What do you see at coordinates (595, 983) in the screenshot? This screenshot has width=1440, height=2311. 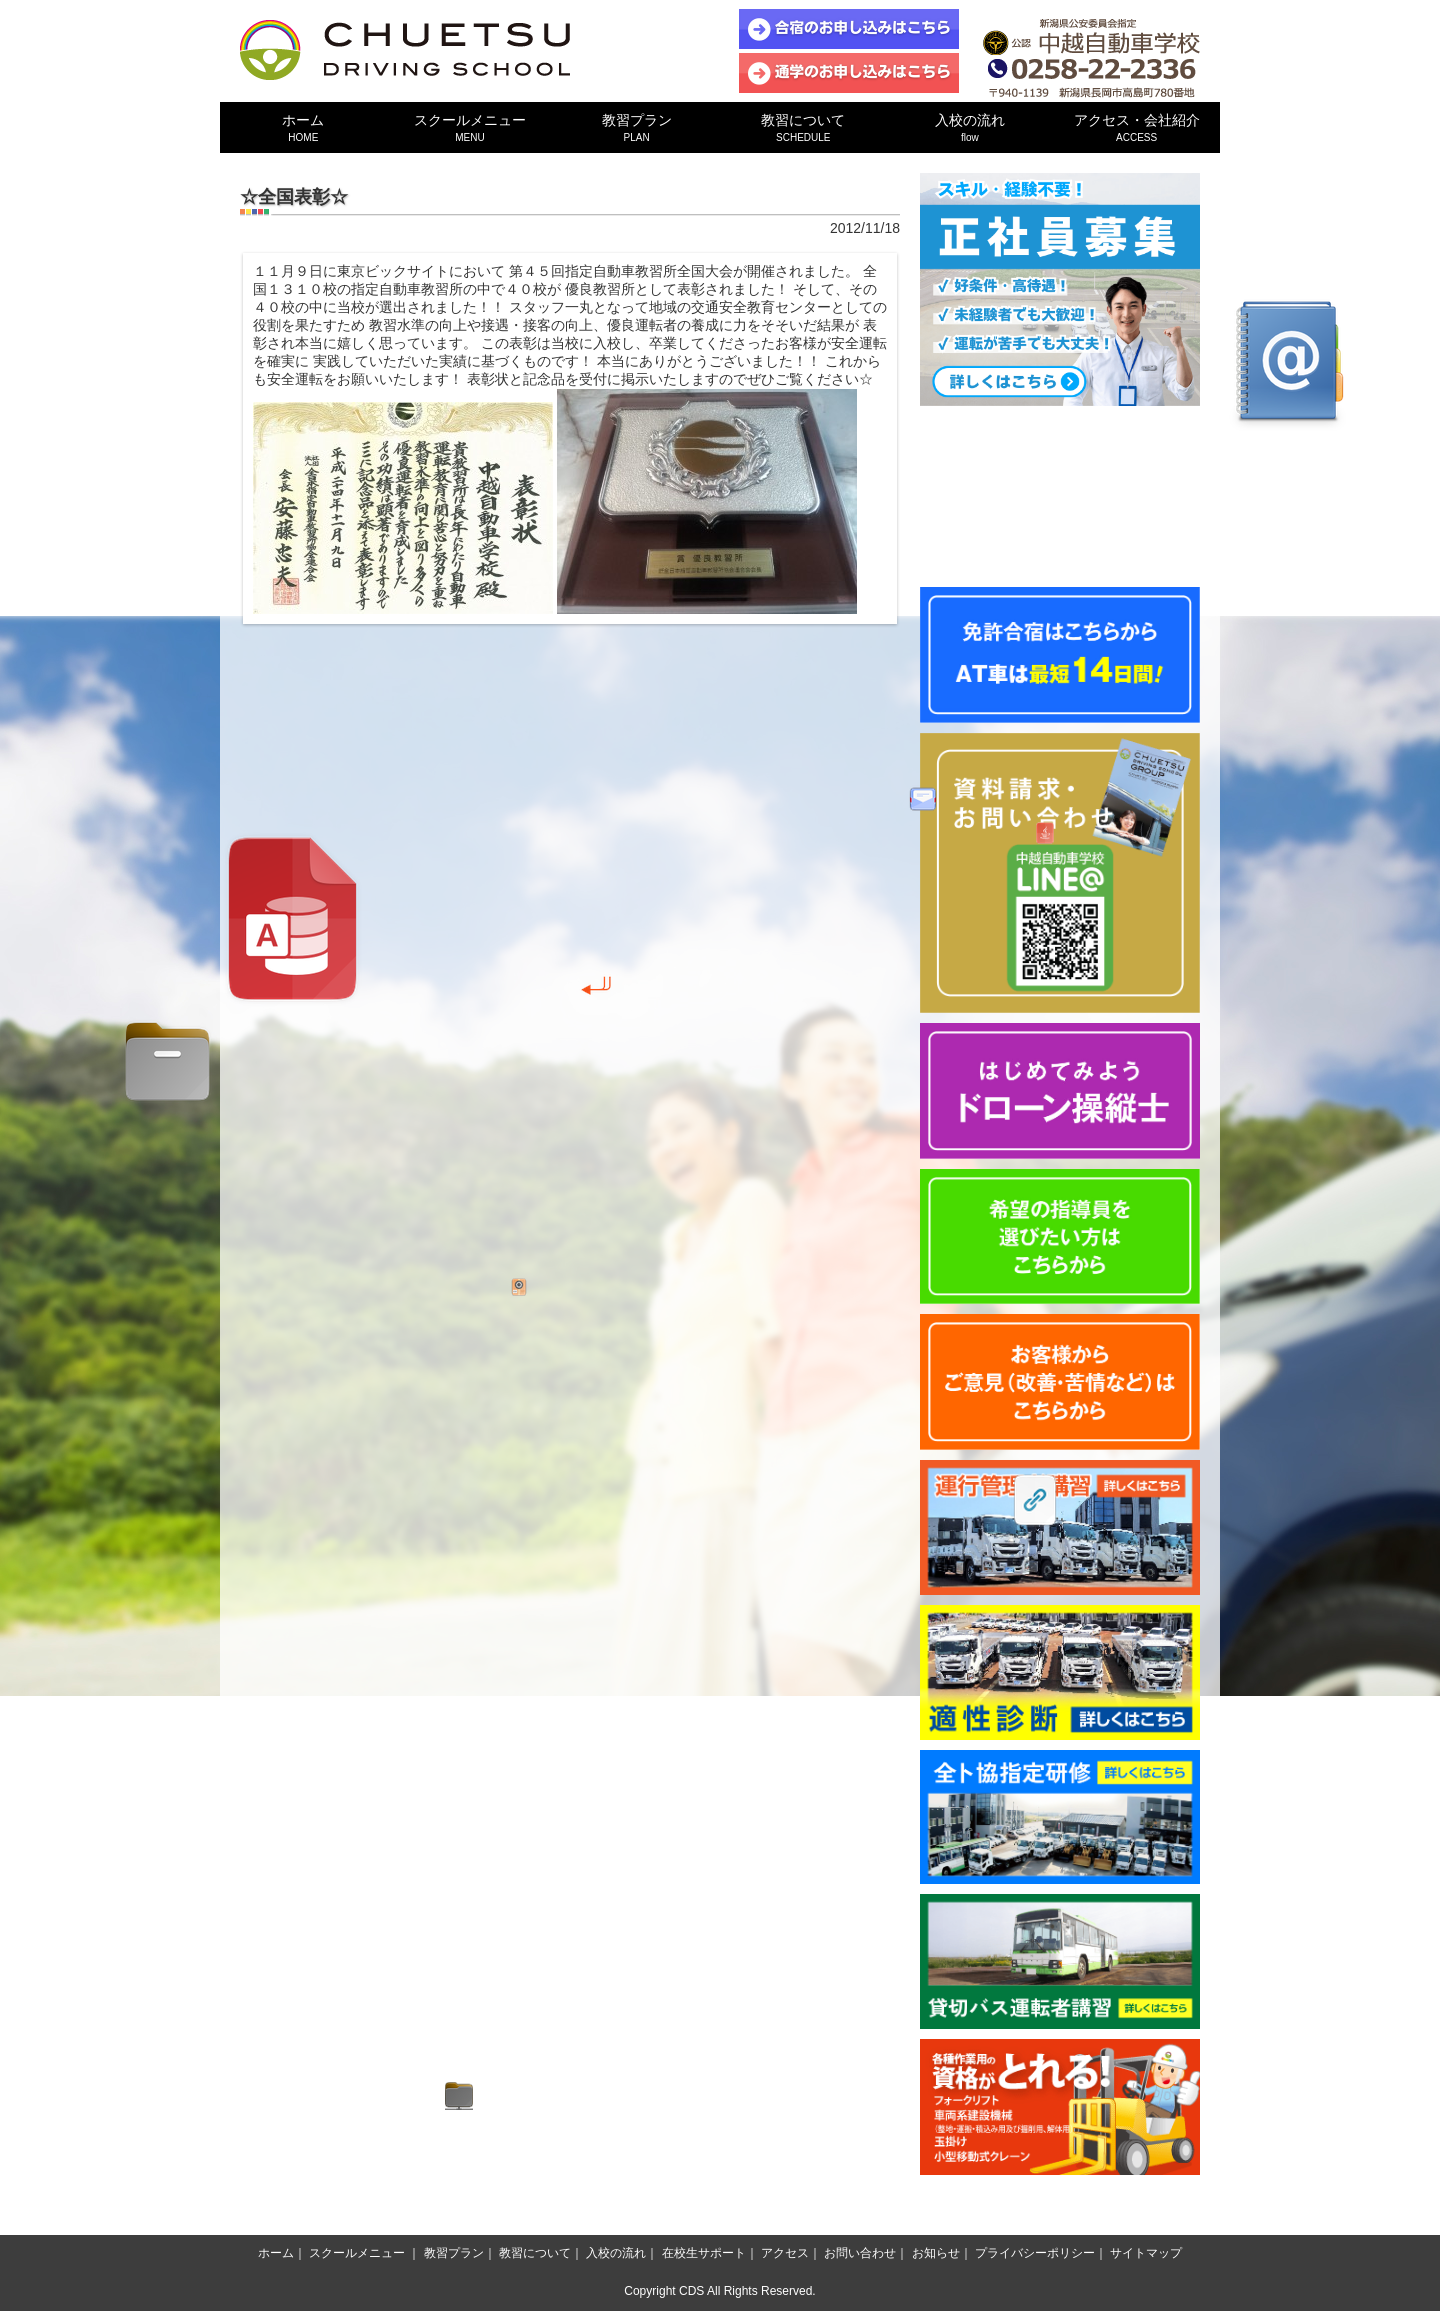 I see `reply all to an email message` at bounding box center [595, 983].